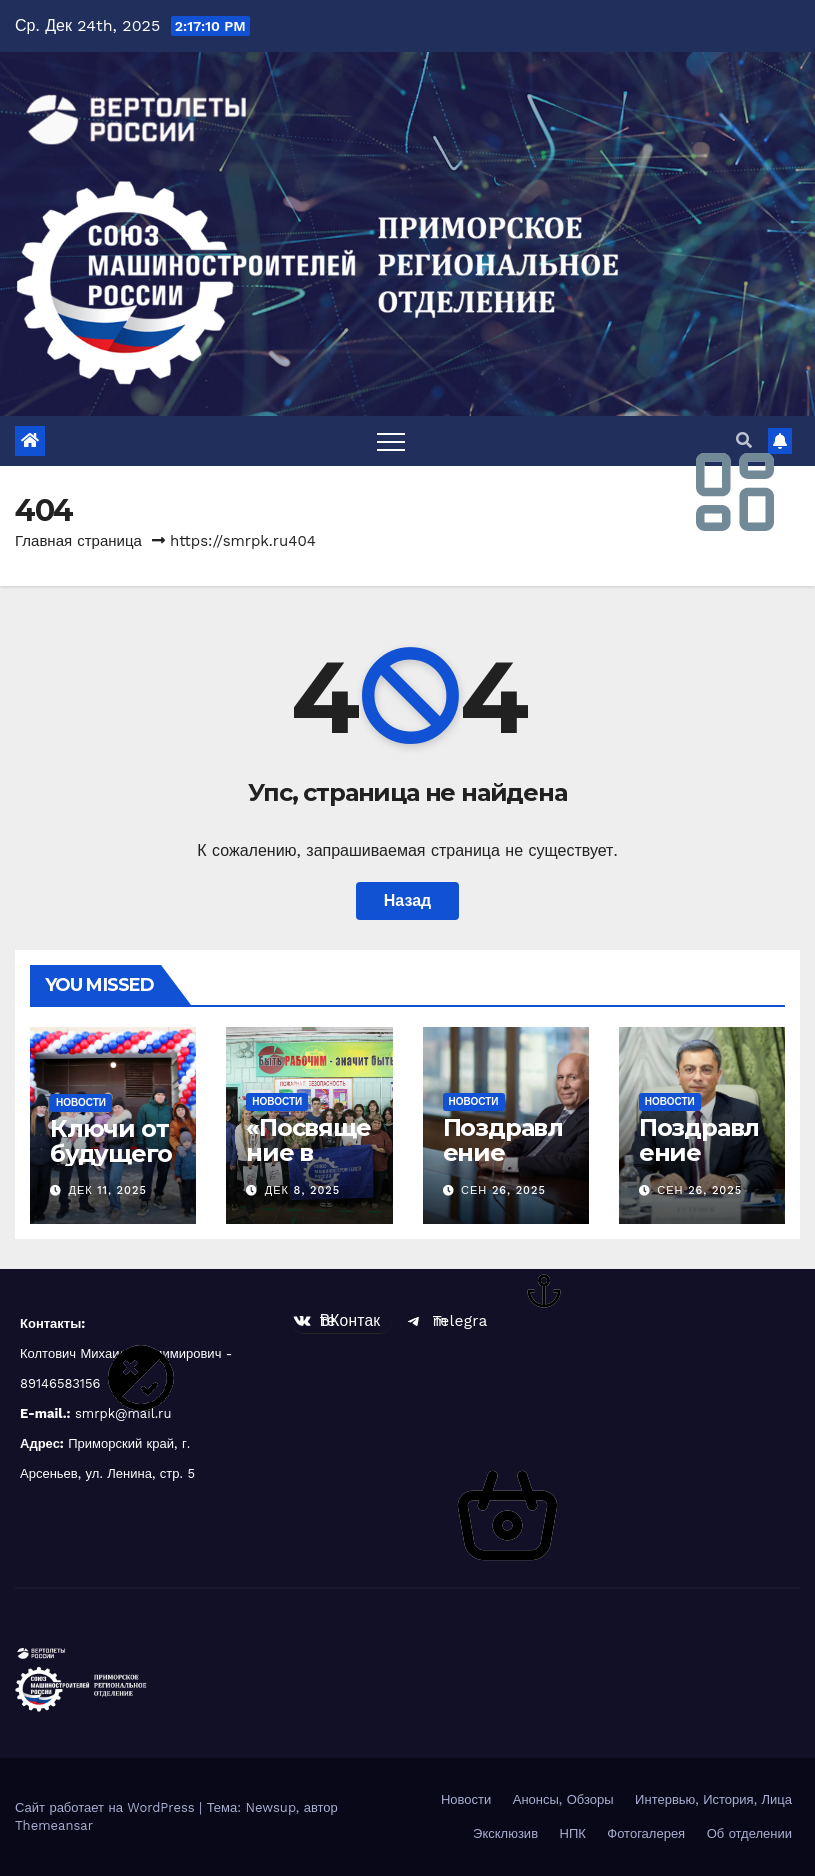 This screenshot has width=815, height=1876. I want to click on view your shopping basket, so click(507, 1515).